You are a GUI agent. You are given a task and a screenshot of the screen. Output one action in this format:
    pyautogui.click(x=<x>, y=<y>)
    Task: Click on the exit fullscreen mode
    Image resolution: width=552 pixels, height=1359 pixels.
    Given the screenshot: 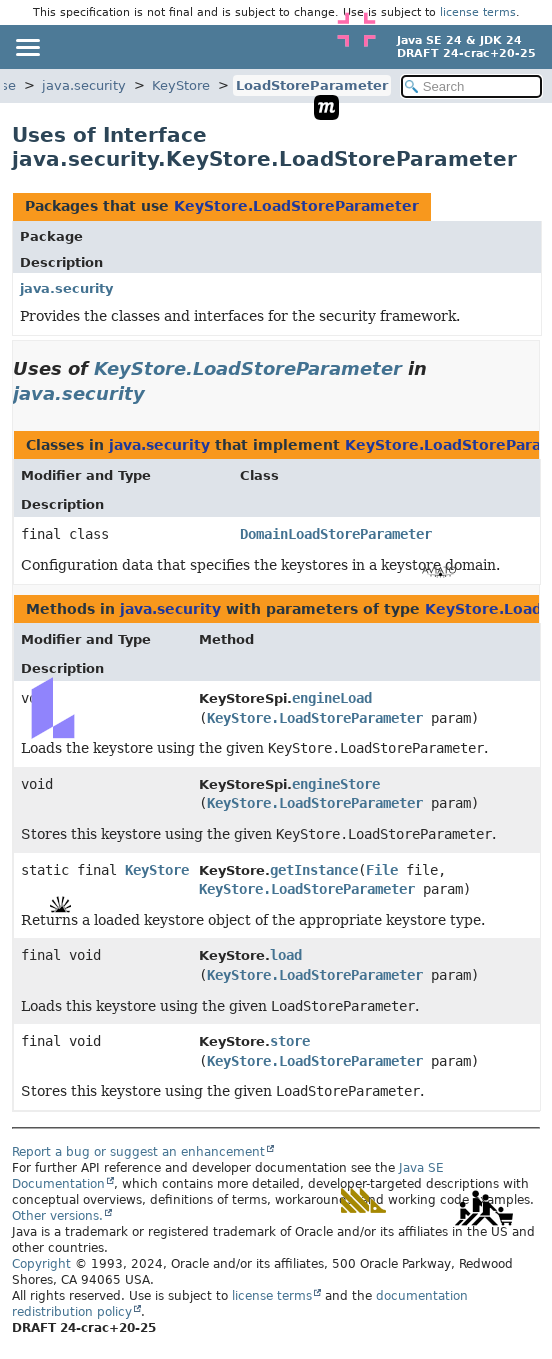 What is the action you would take?
    pyautogui.click(x=356, y=29)
    